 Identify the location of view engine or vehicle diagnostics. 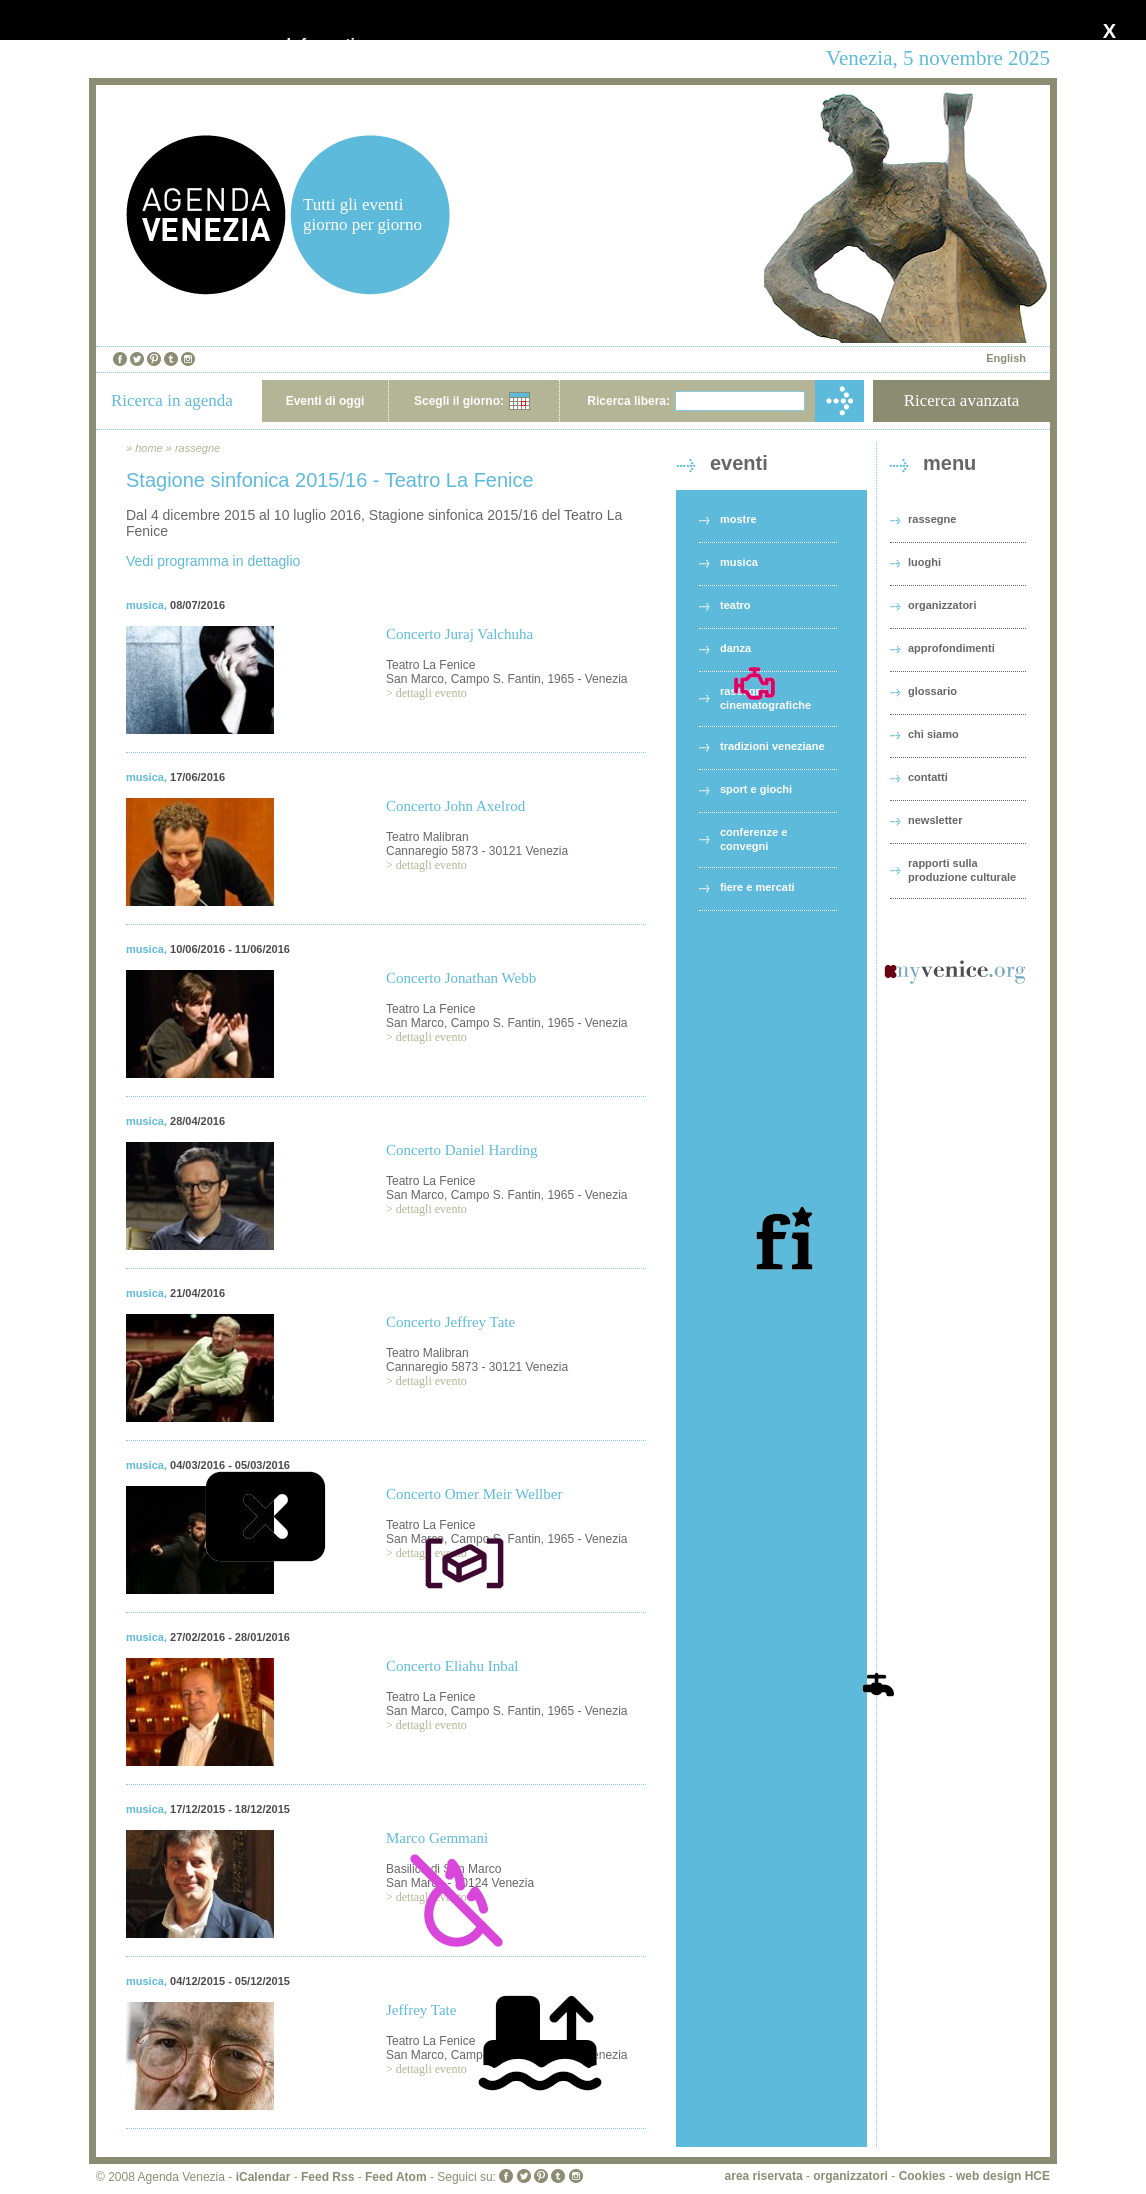
(754, 683).